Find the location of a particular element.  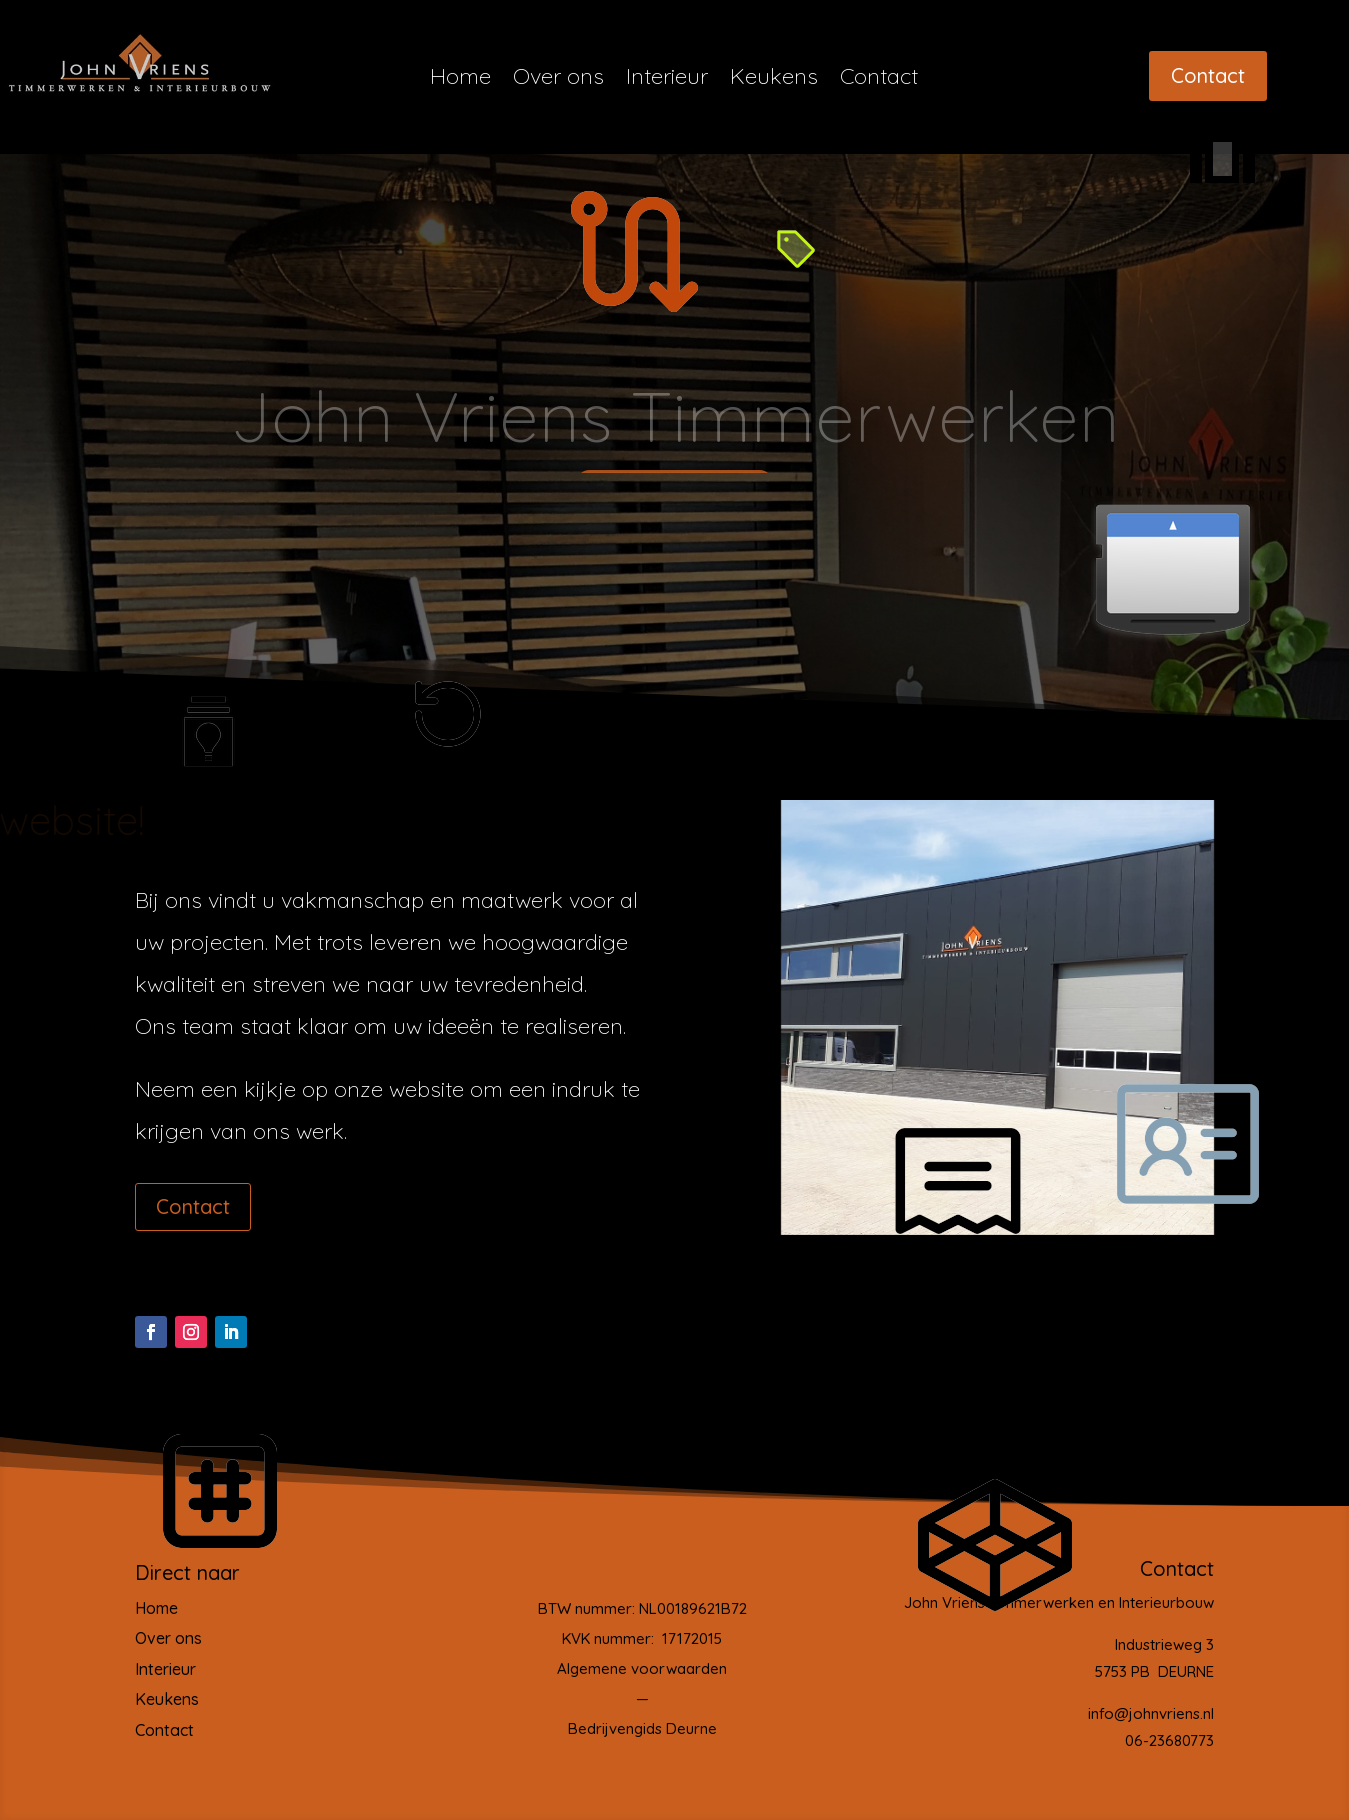

open CodePen profile or projects is located at coordinates (995, 1545).